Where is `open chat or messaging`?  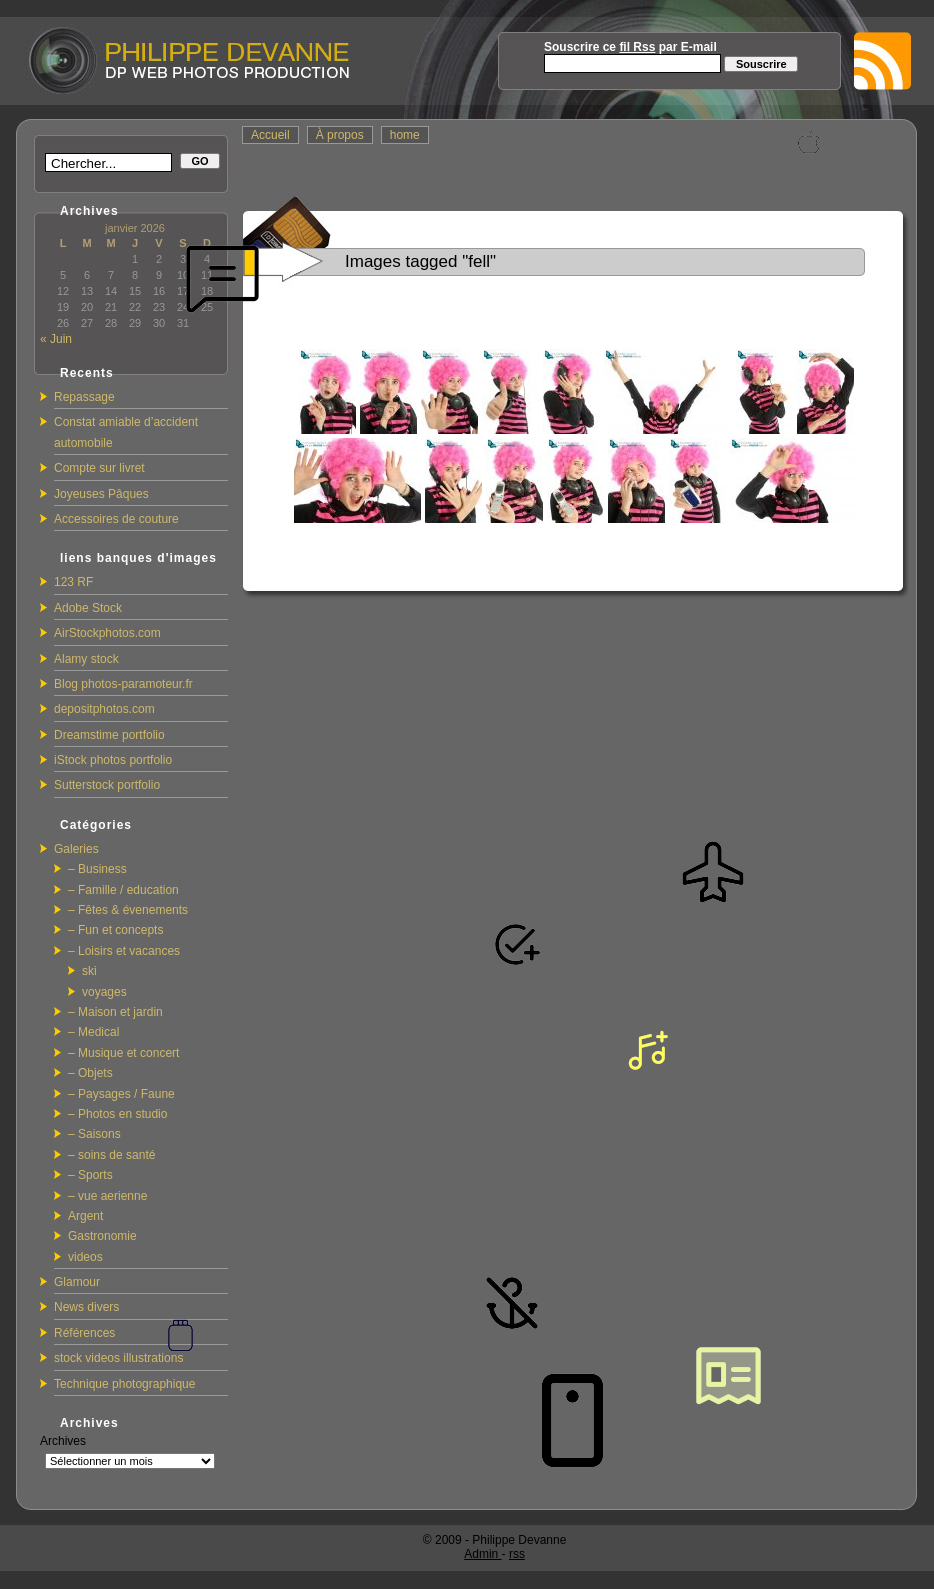 open chat or messaging is located at coordinates (222, 273).